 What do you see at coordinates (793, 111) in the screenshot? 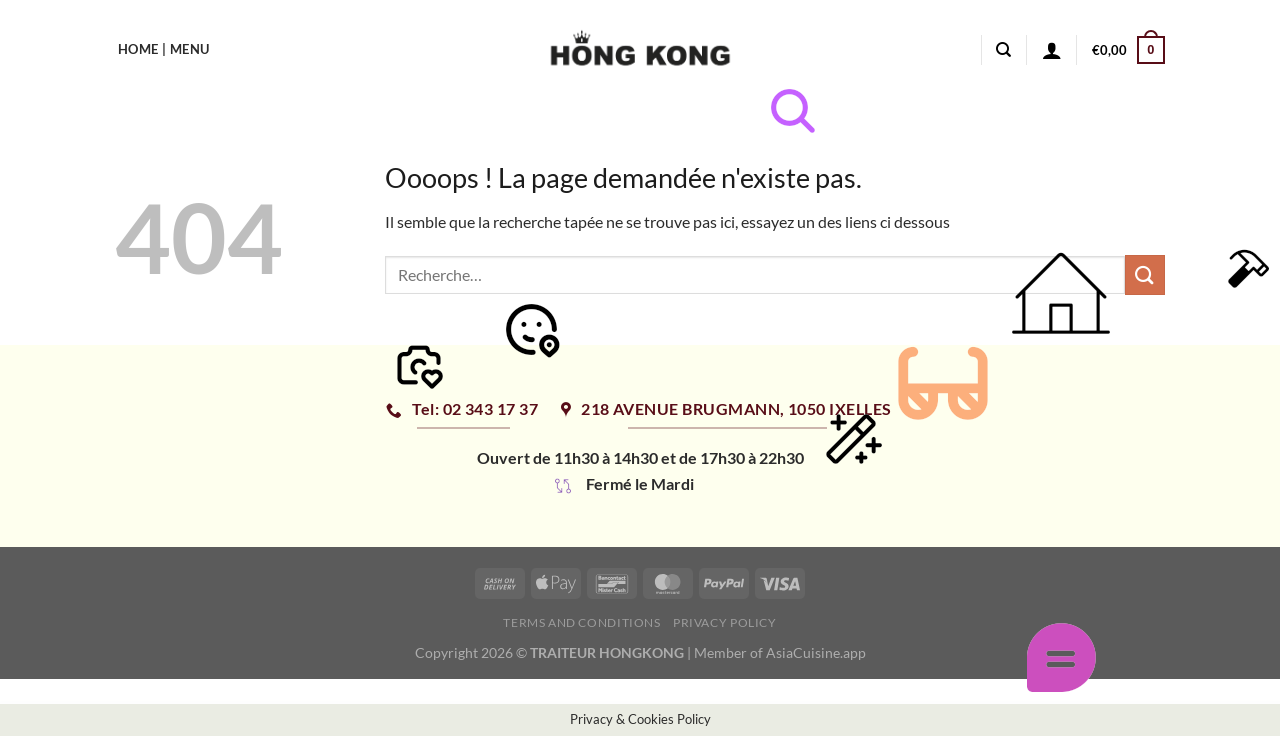
I see `search for content or items` at bounding box center [793, 111].